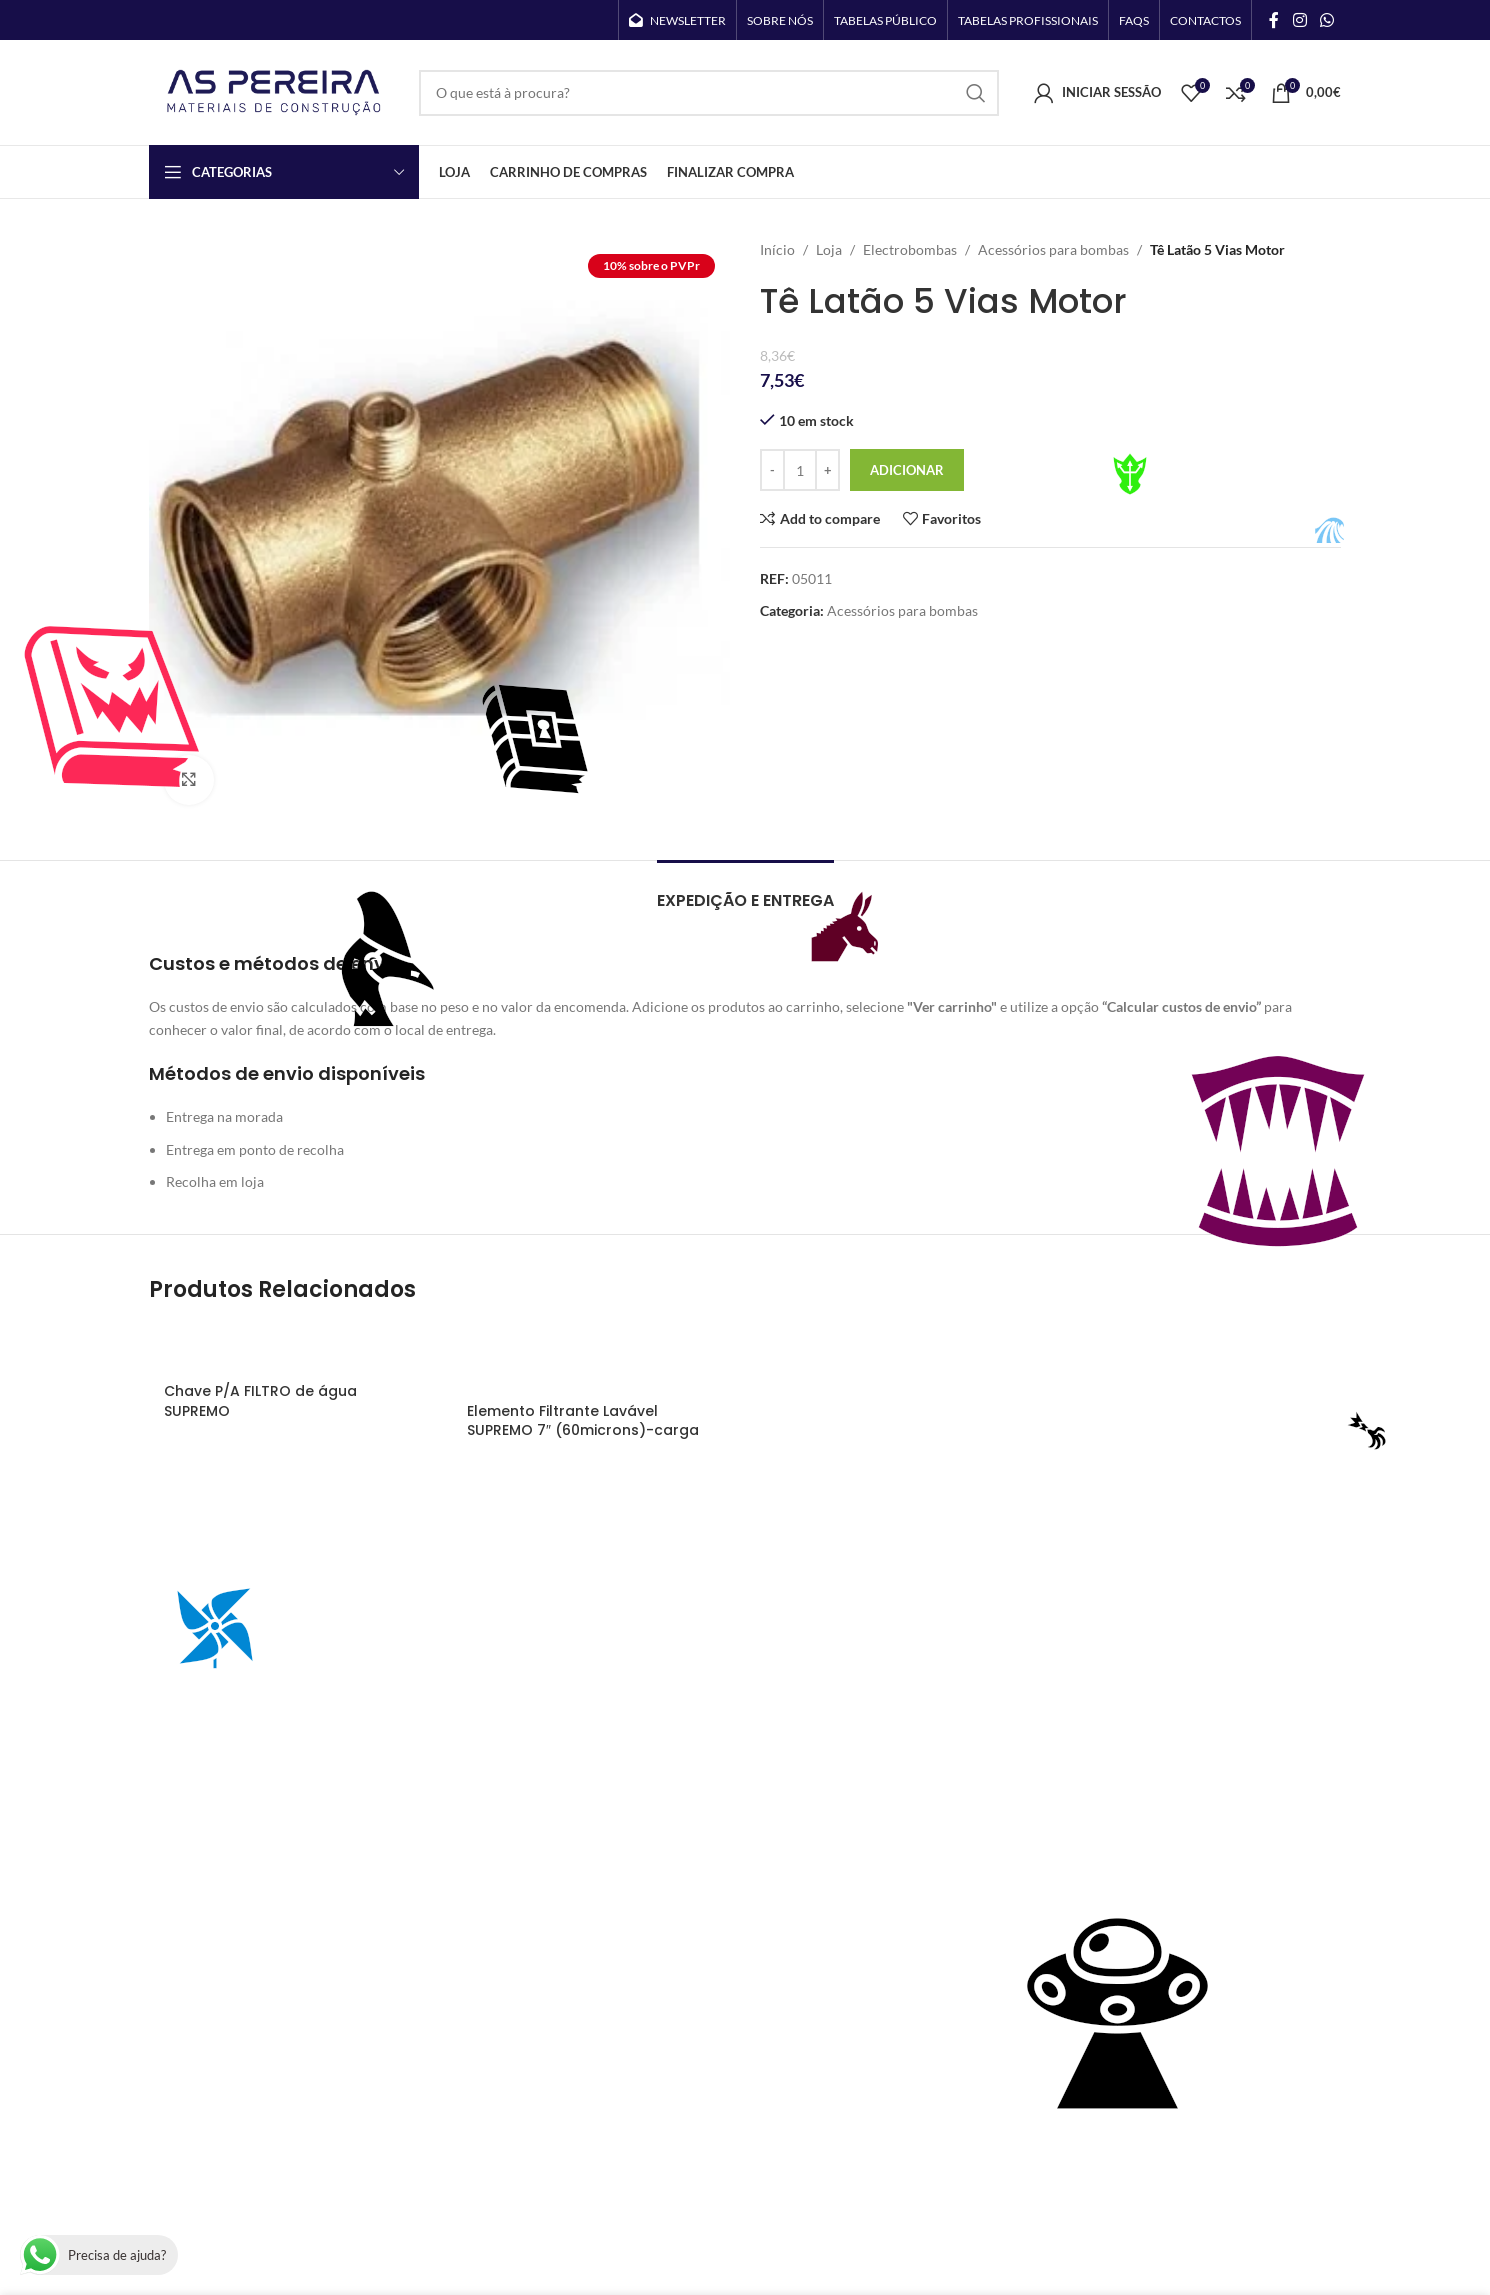 The width and height of the screenshot is (1490, 2295). Describe the element at coordinates (535, 739) in the screenshot. I see `access hidden or locked content` at that location.